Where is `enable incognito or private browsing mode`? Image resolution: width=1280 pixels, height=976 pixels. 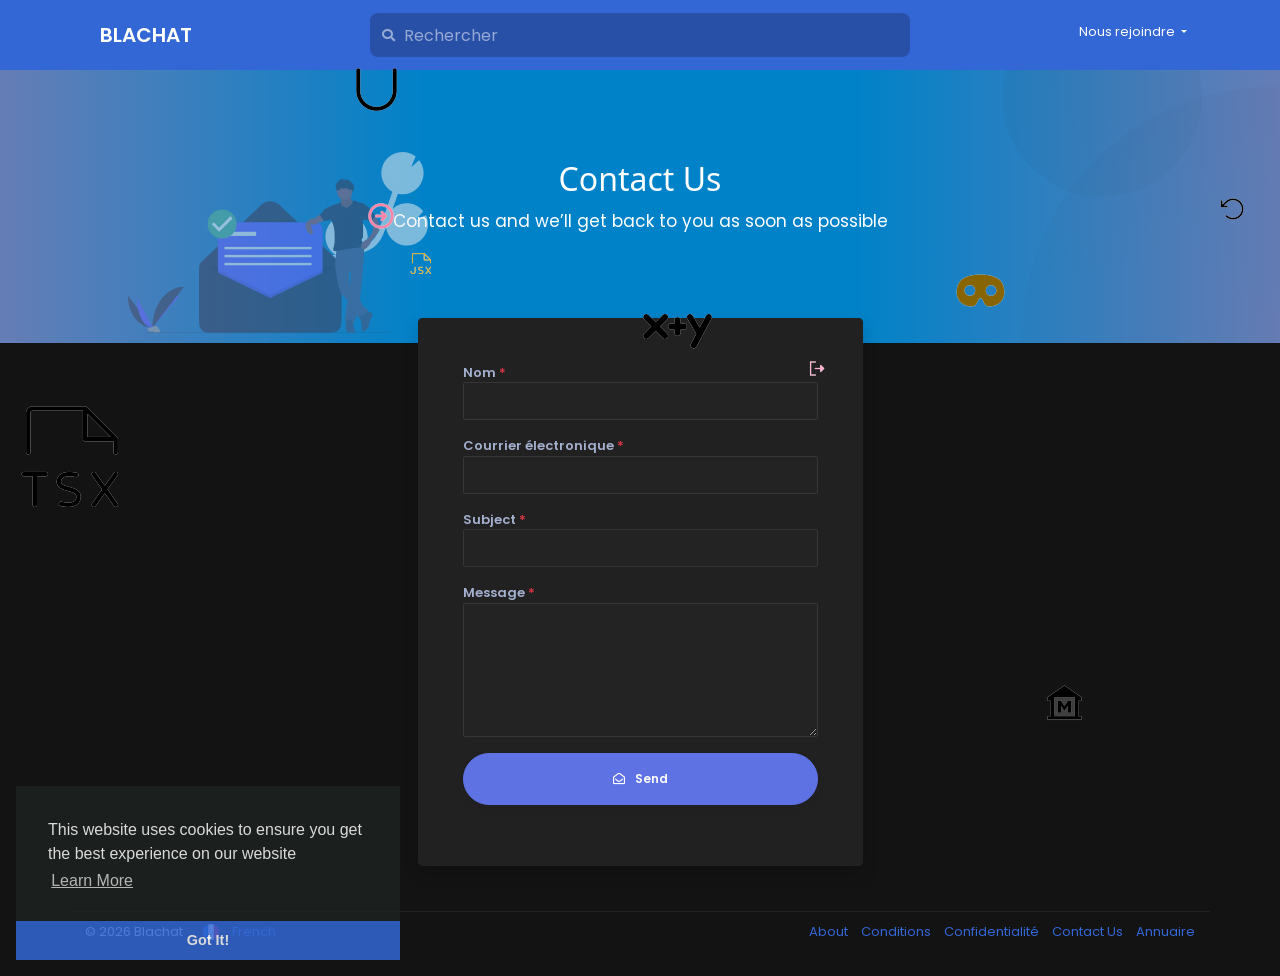 enable incognito or private browsing mode is located at coordinates (980, 290).